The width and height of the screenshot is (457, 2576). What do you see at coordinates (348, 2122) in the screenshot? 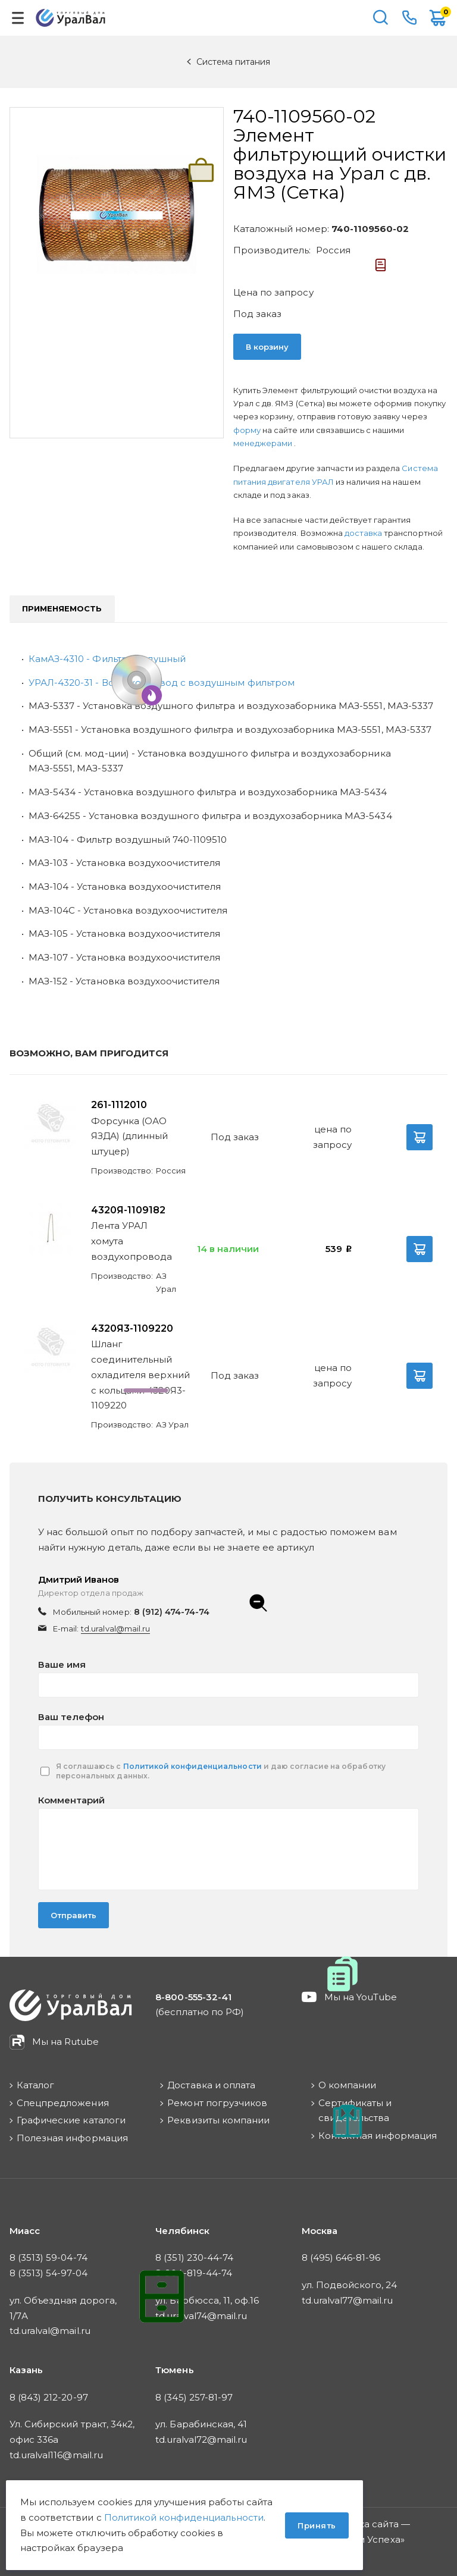
I see `view clothing or apparel items` at bounding box center [348, 2122].